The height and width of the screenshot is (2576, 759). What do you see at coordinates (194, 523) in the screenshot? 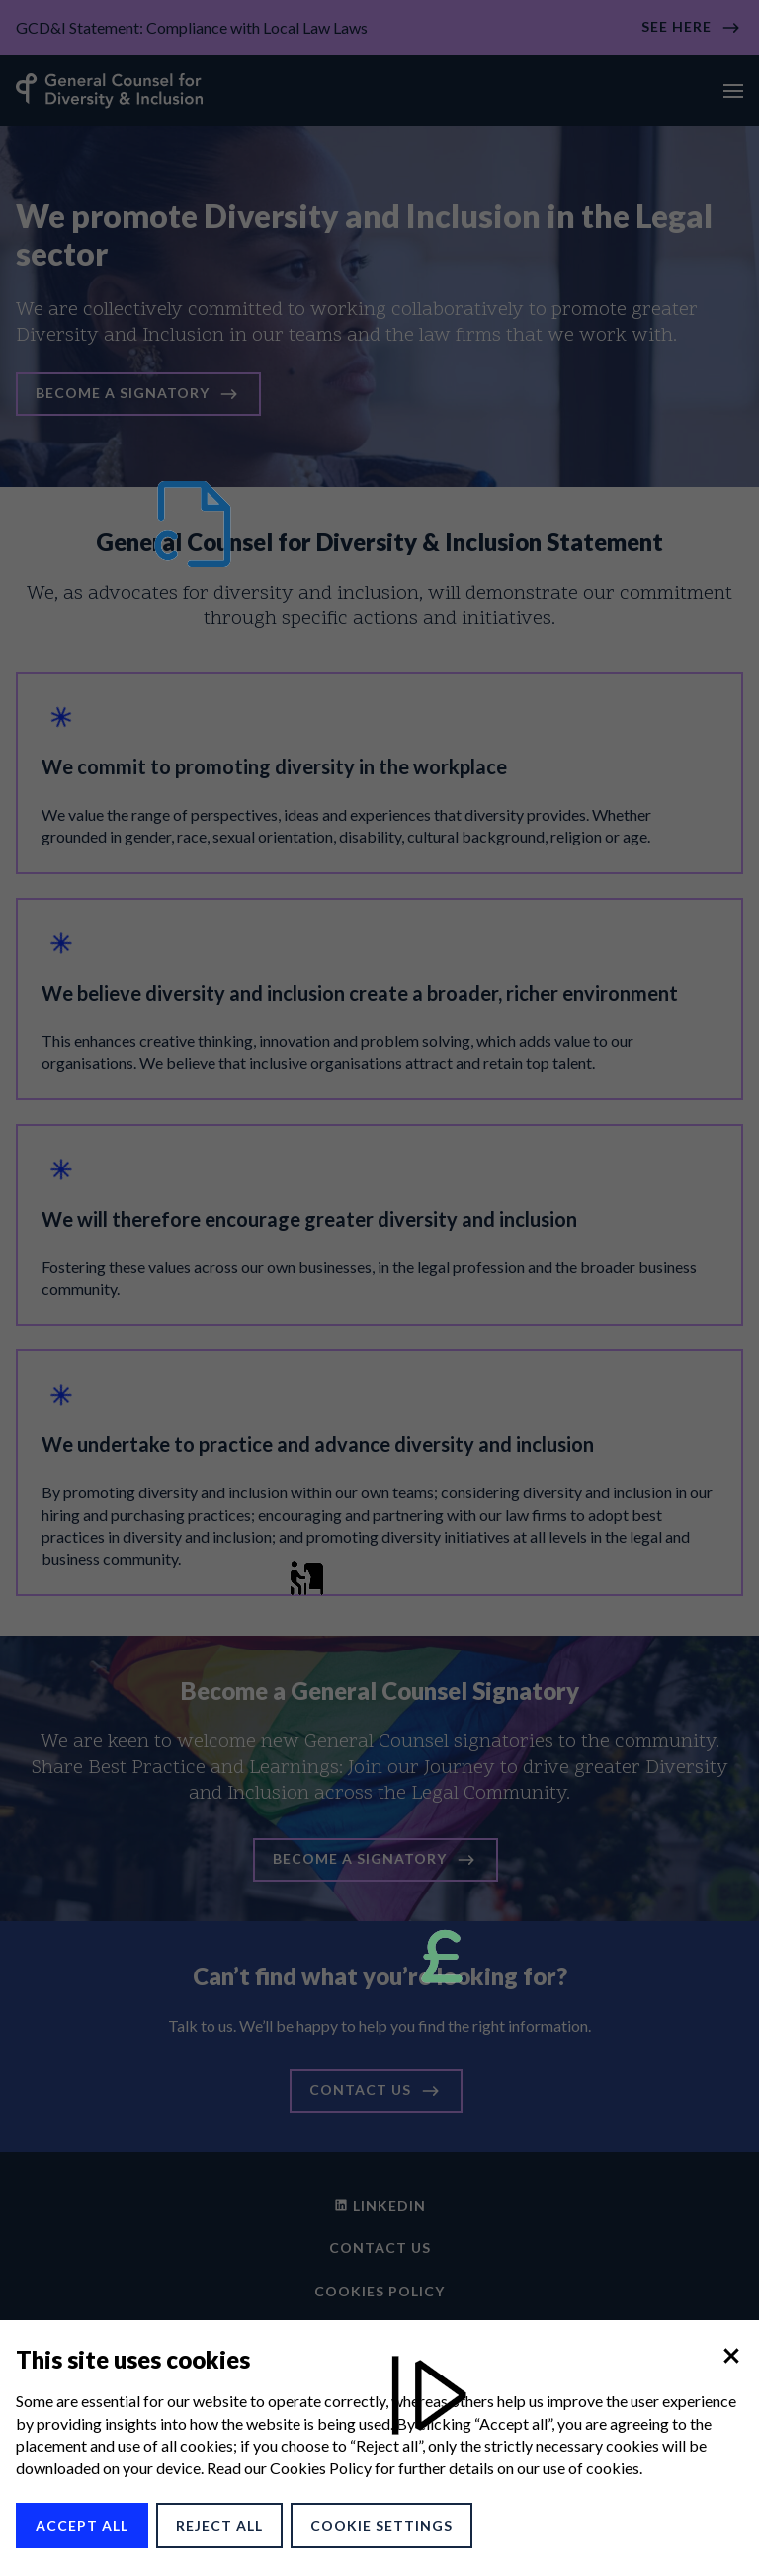
I see `a C programming language source file` at bounding box center [194, 523].